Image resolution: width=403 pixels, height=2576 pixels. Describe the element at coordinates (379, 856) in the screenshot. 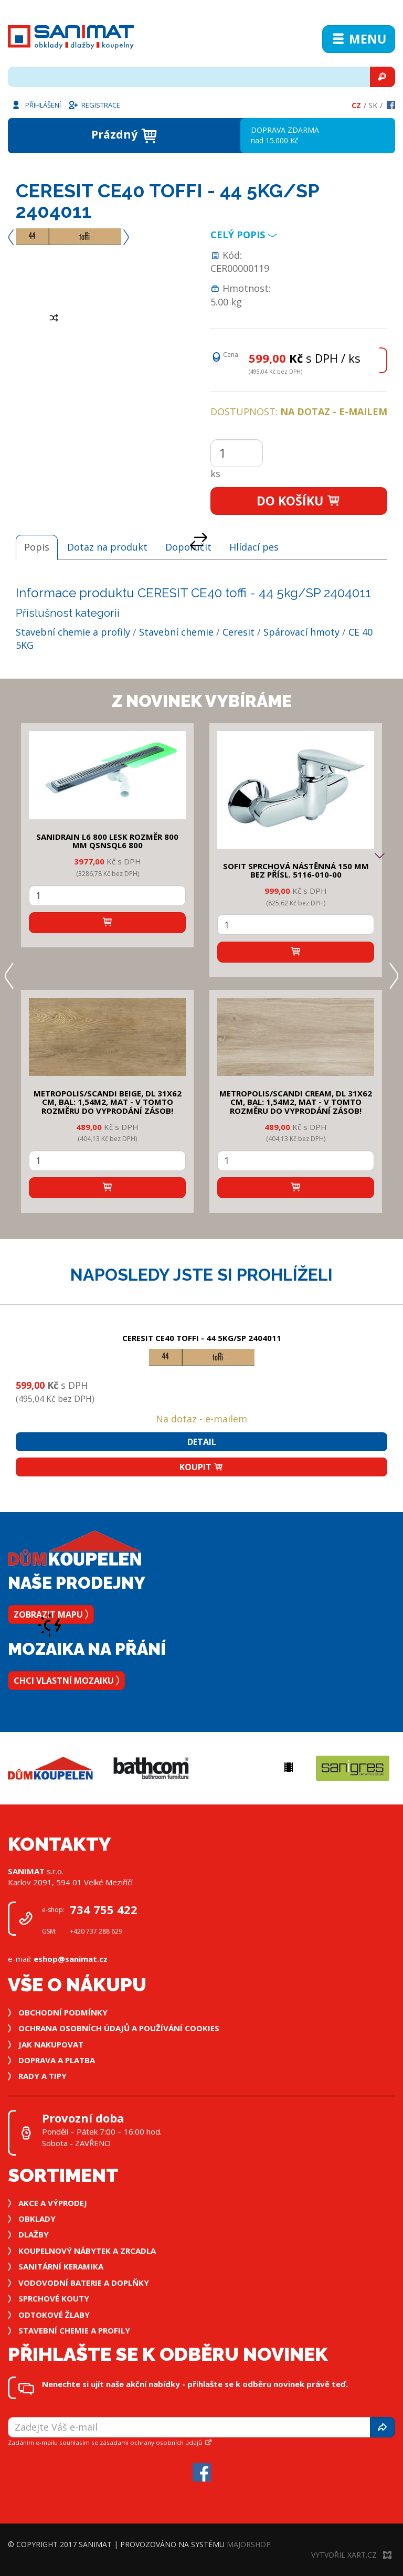

I see `expand a dropdown menu or section` at that location.